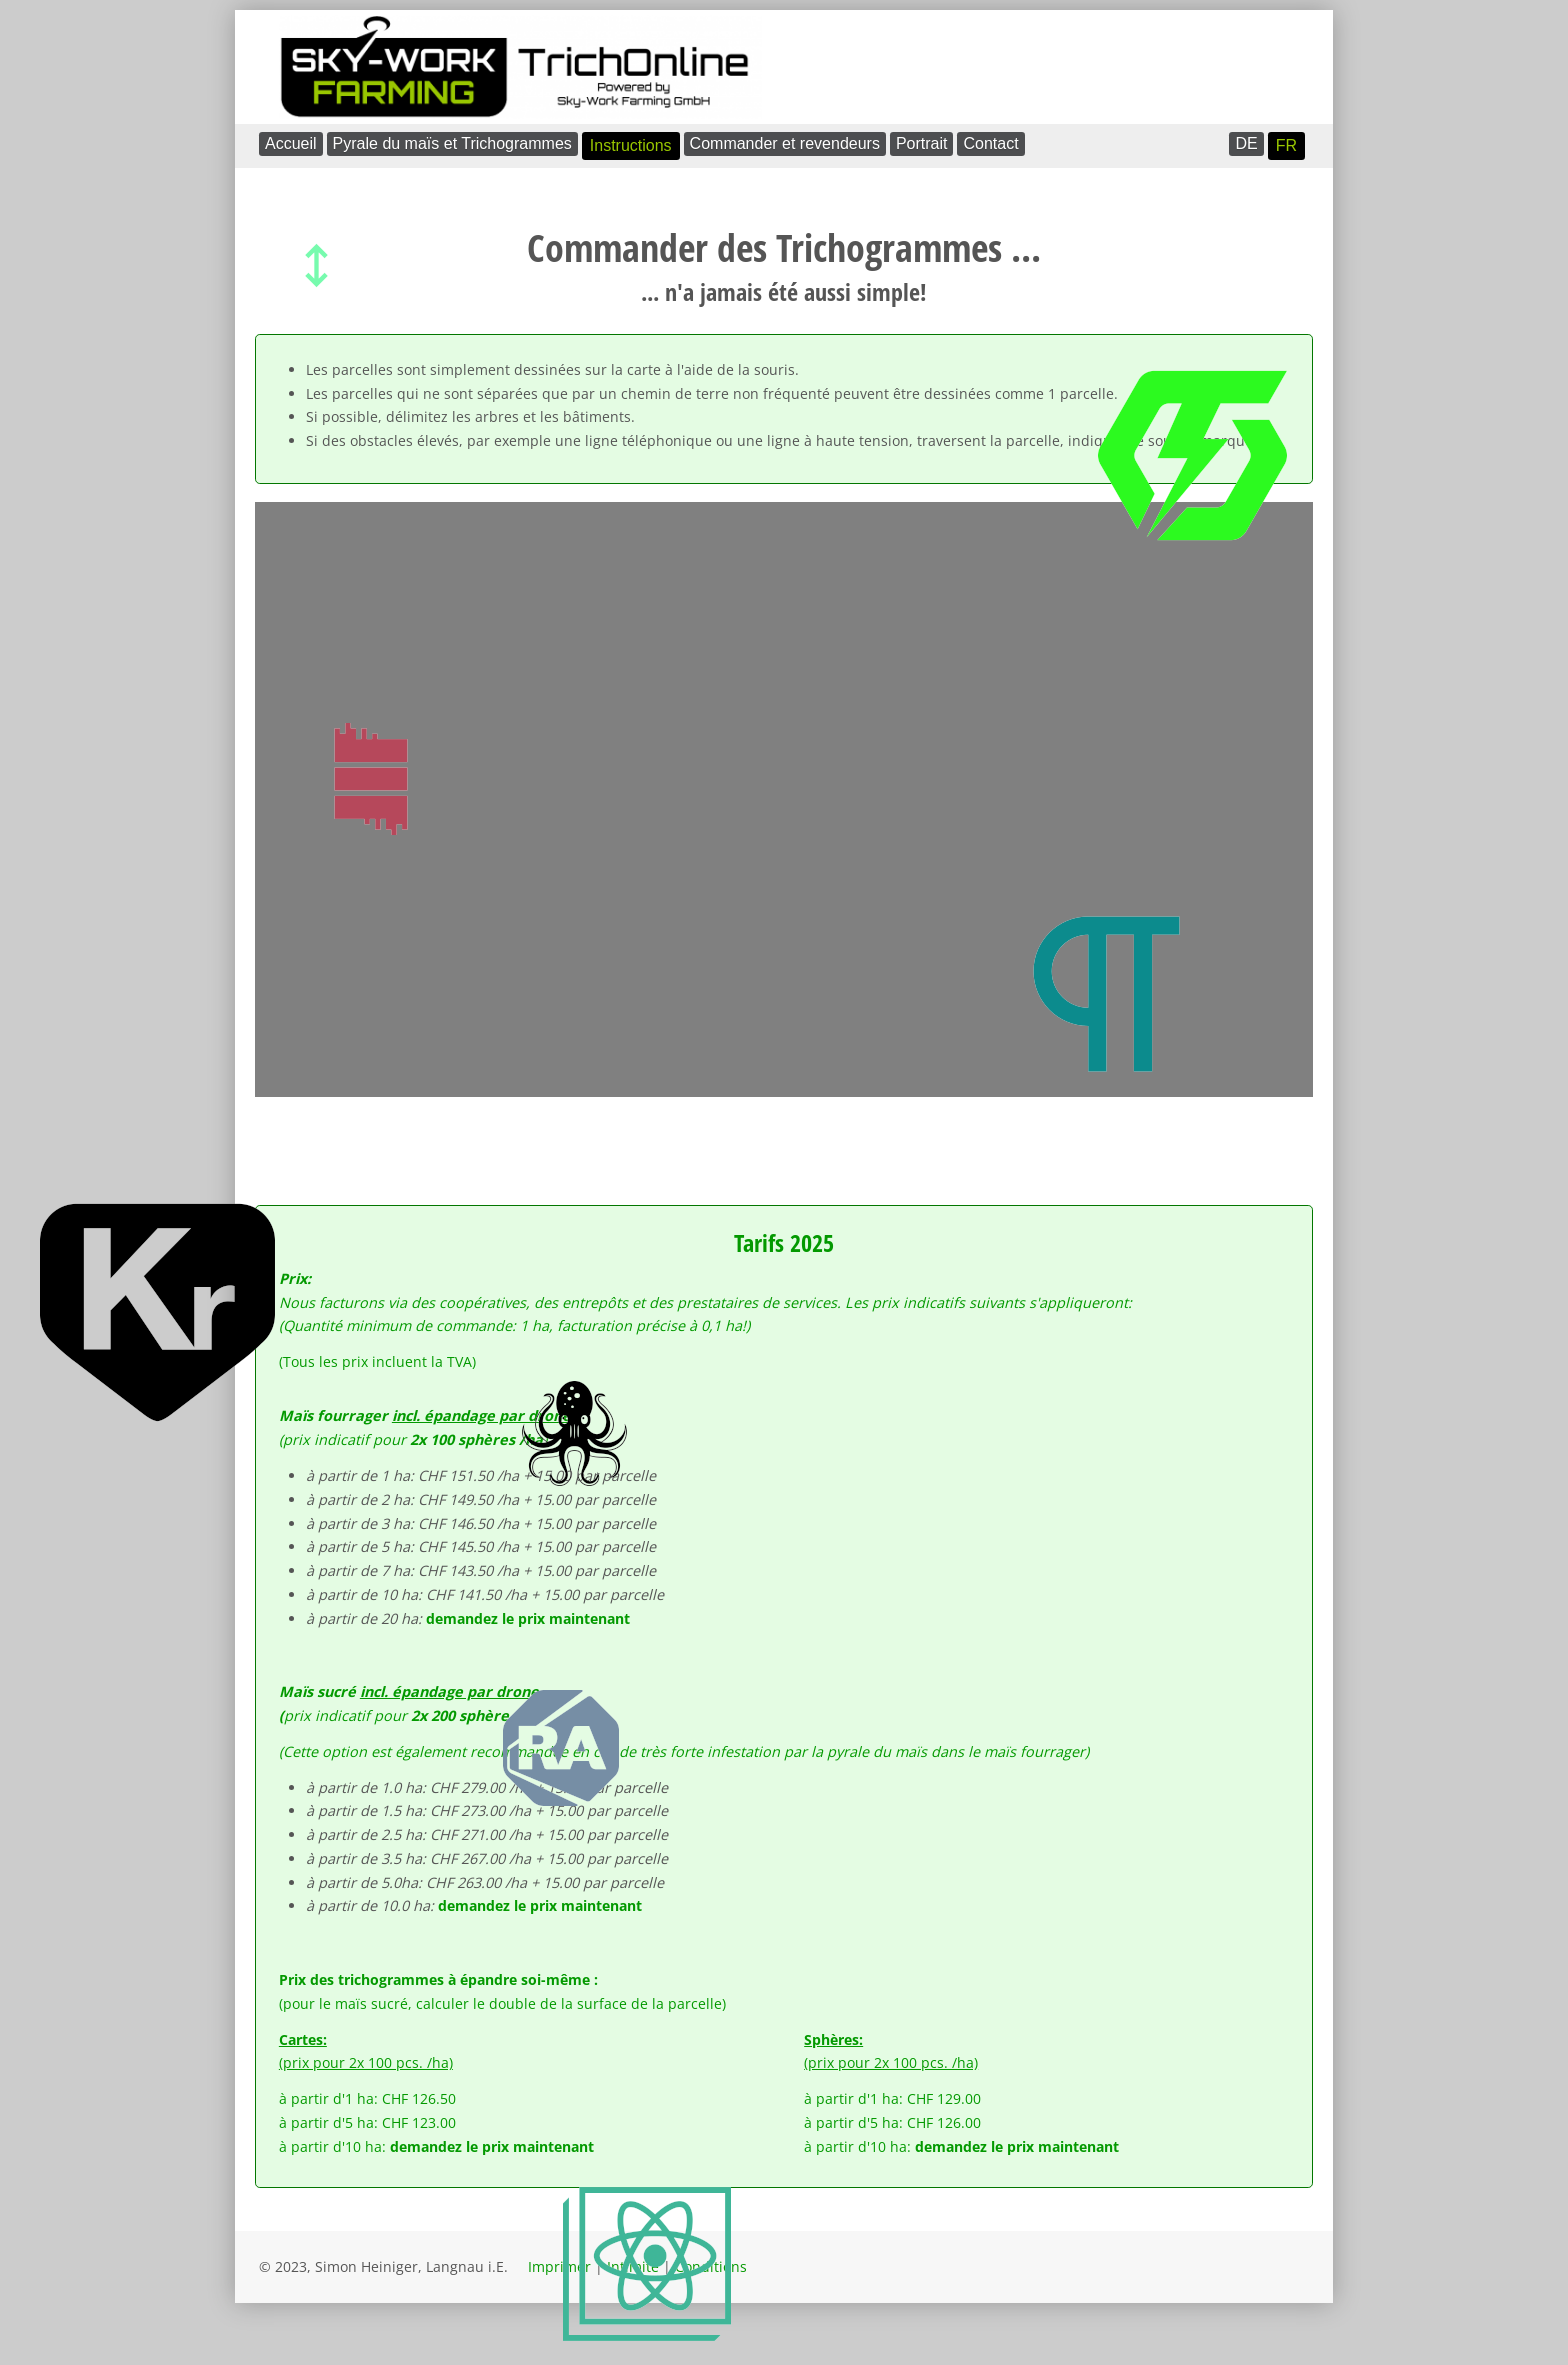 The image size is (1568, 2365). What do you see at coordinates (1192, 455) in the screenshot?
I see `visit the thunderstore mod repository` at bounding box center [1192, 455].